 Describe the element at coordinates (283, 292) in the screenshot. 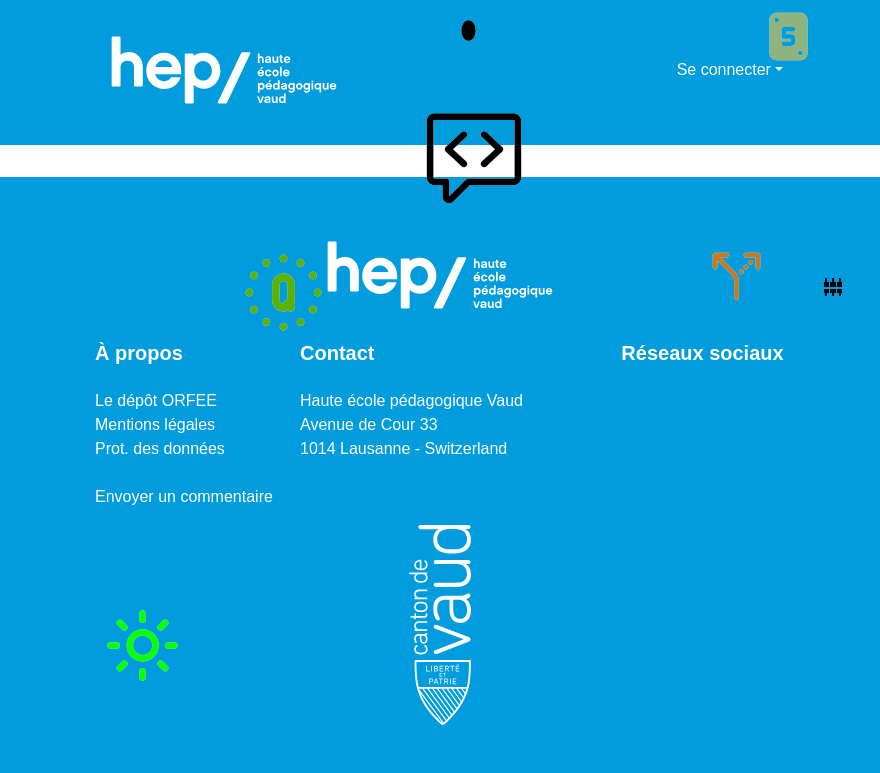

I see `indicates a loading or processing state for Q-related feature` at that location.